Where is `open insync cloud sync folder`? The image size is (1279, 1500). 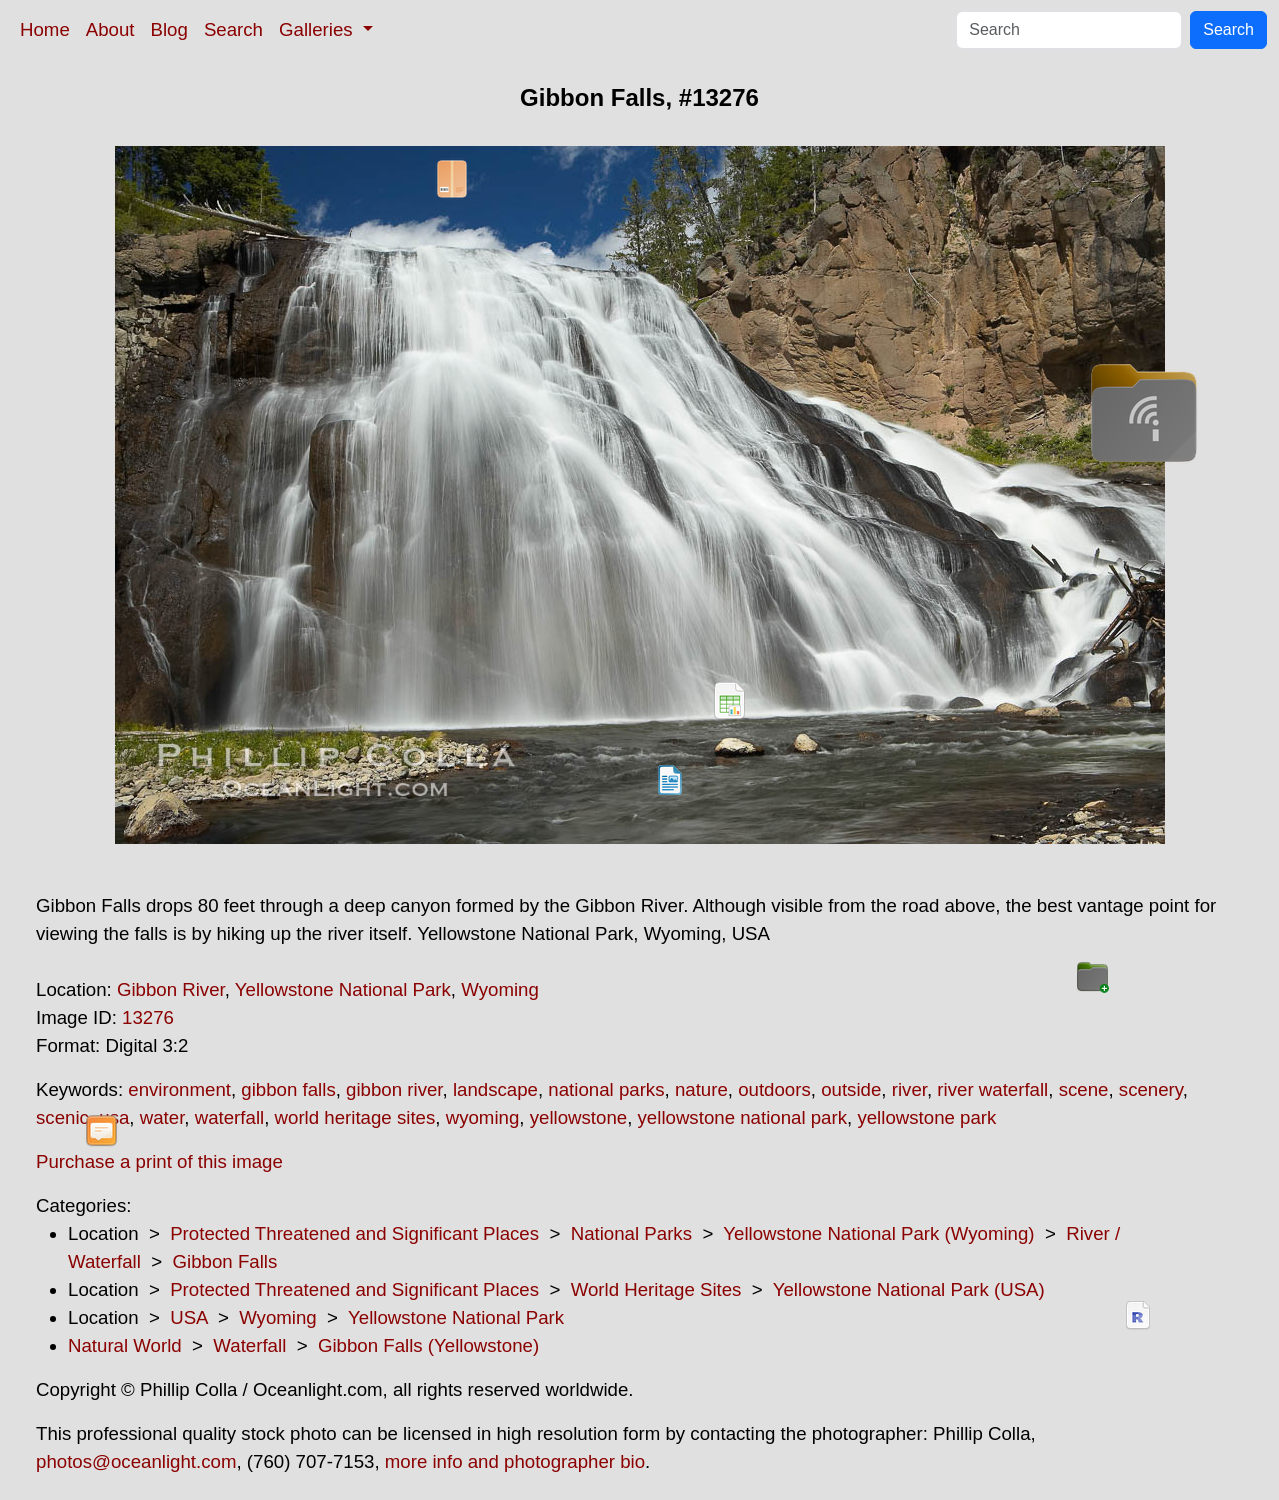 open insync cloud sync folder is located at coordinates (1144, 413).